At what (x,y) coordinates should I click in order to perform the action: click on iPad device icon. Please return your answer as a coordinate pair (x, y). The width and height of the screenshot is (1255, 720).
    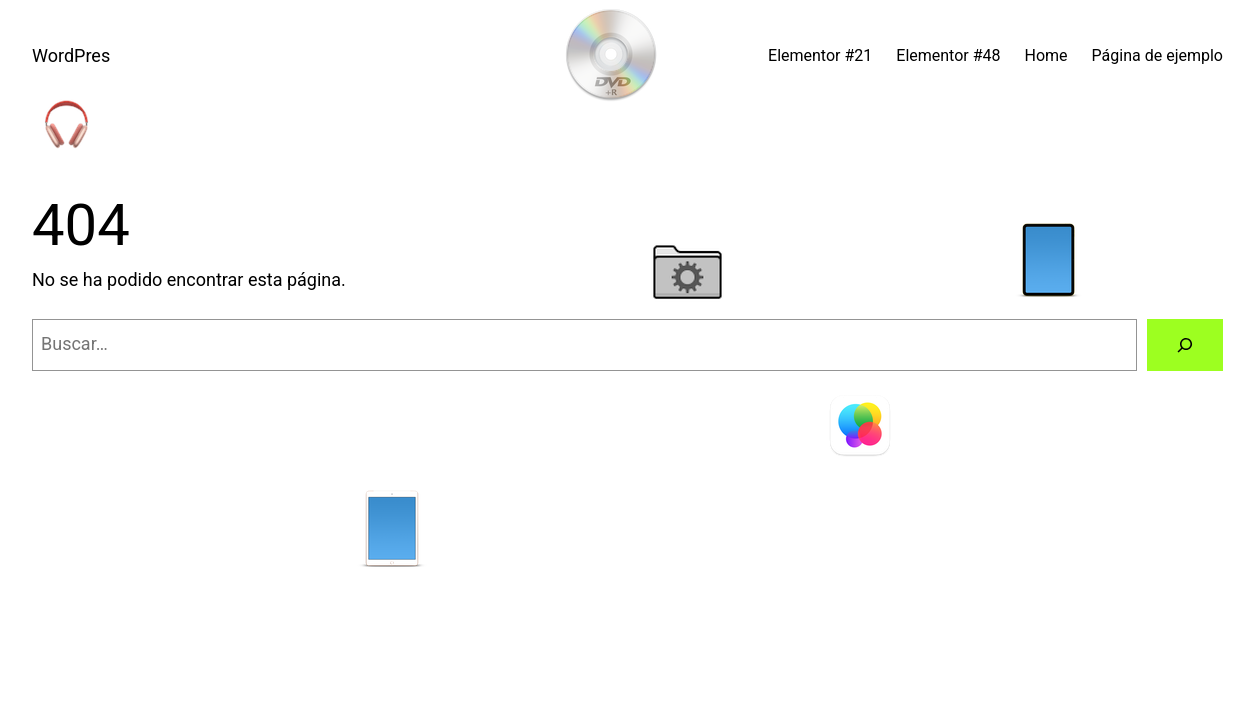
    Looking at the image, I should click on (1048, 260).